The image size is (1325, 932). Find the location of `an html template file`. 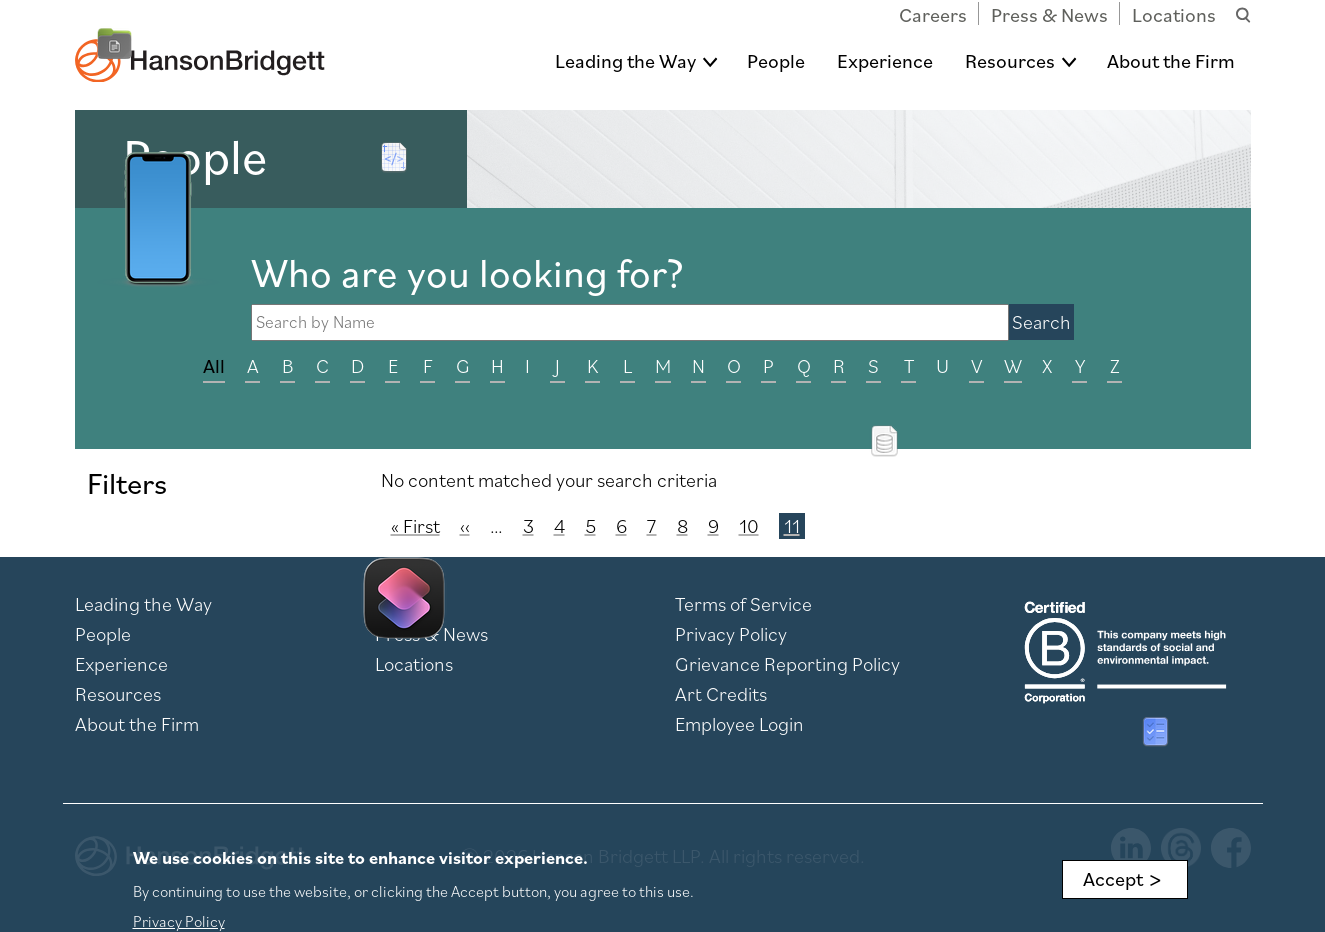

an html template file is located at coordinates (394, 157).